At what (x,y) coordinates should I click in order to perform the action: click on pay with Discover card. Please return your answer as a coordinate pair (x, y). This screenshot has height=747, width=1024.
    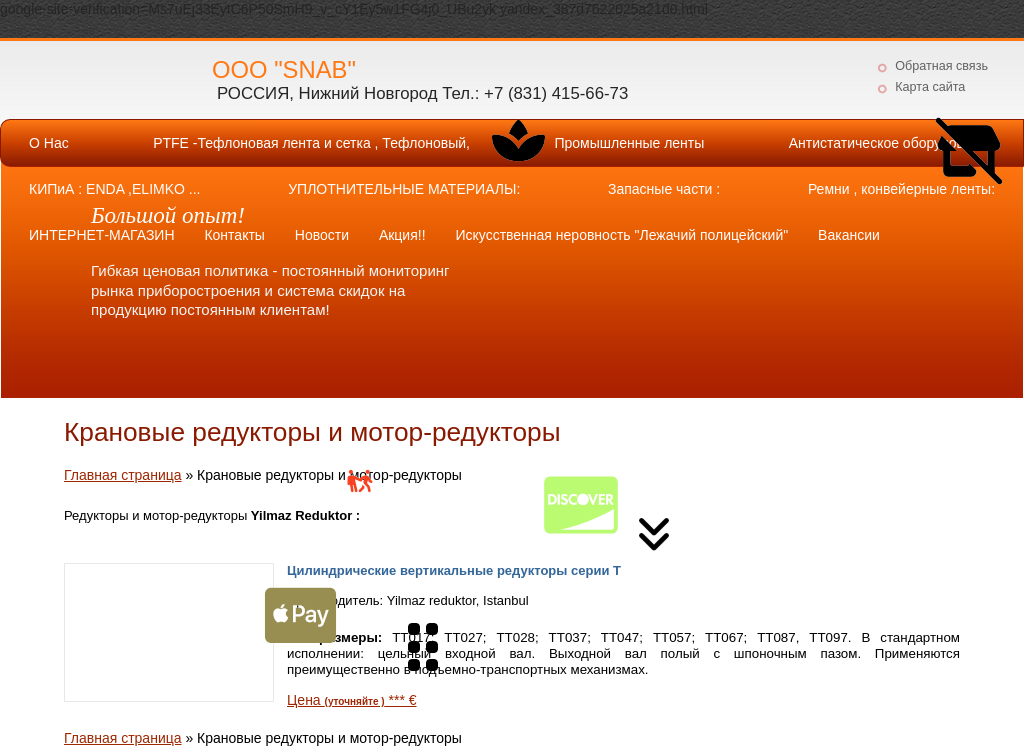
    Looking at the image, I should click on (581, 505).